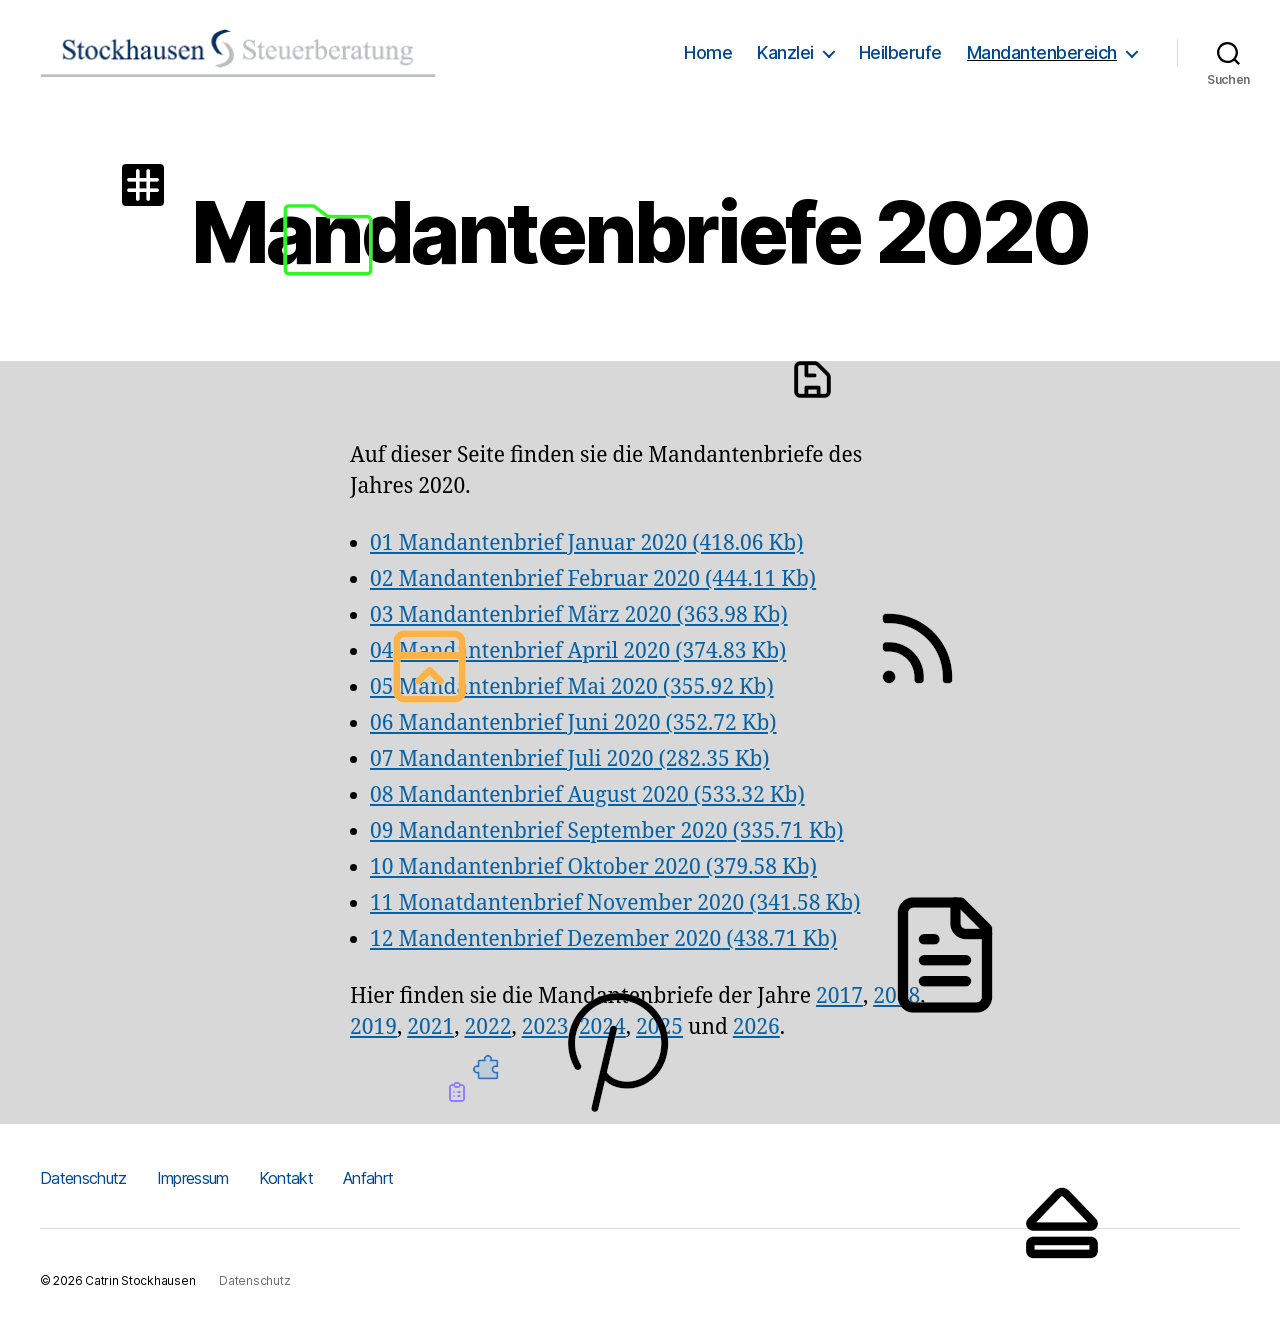 The width and height of the screenshot is (1280, 1333). What do you see at coordinates (945, 955) in the screenshot?
I see `view document contents` at bounding box center [945, 955].